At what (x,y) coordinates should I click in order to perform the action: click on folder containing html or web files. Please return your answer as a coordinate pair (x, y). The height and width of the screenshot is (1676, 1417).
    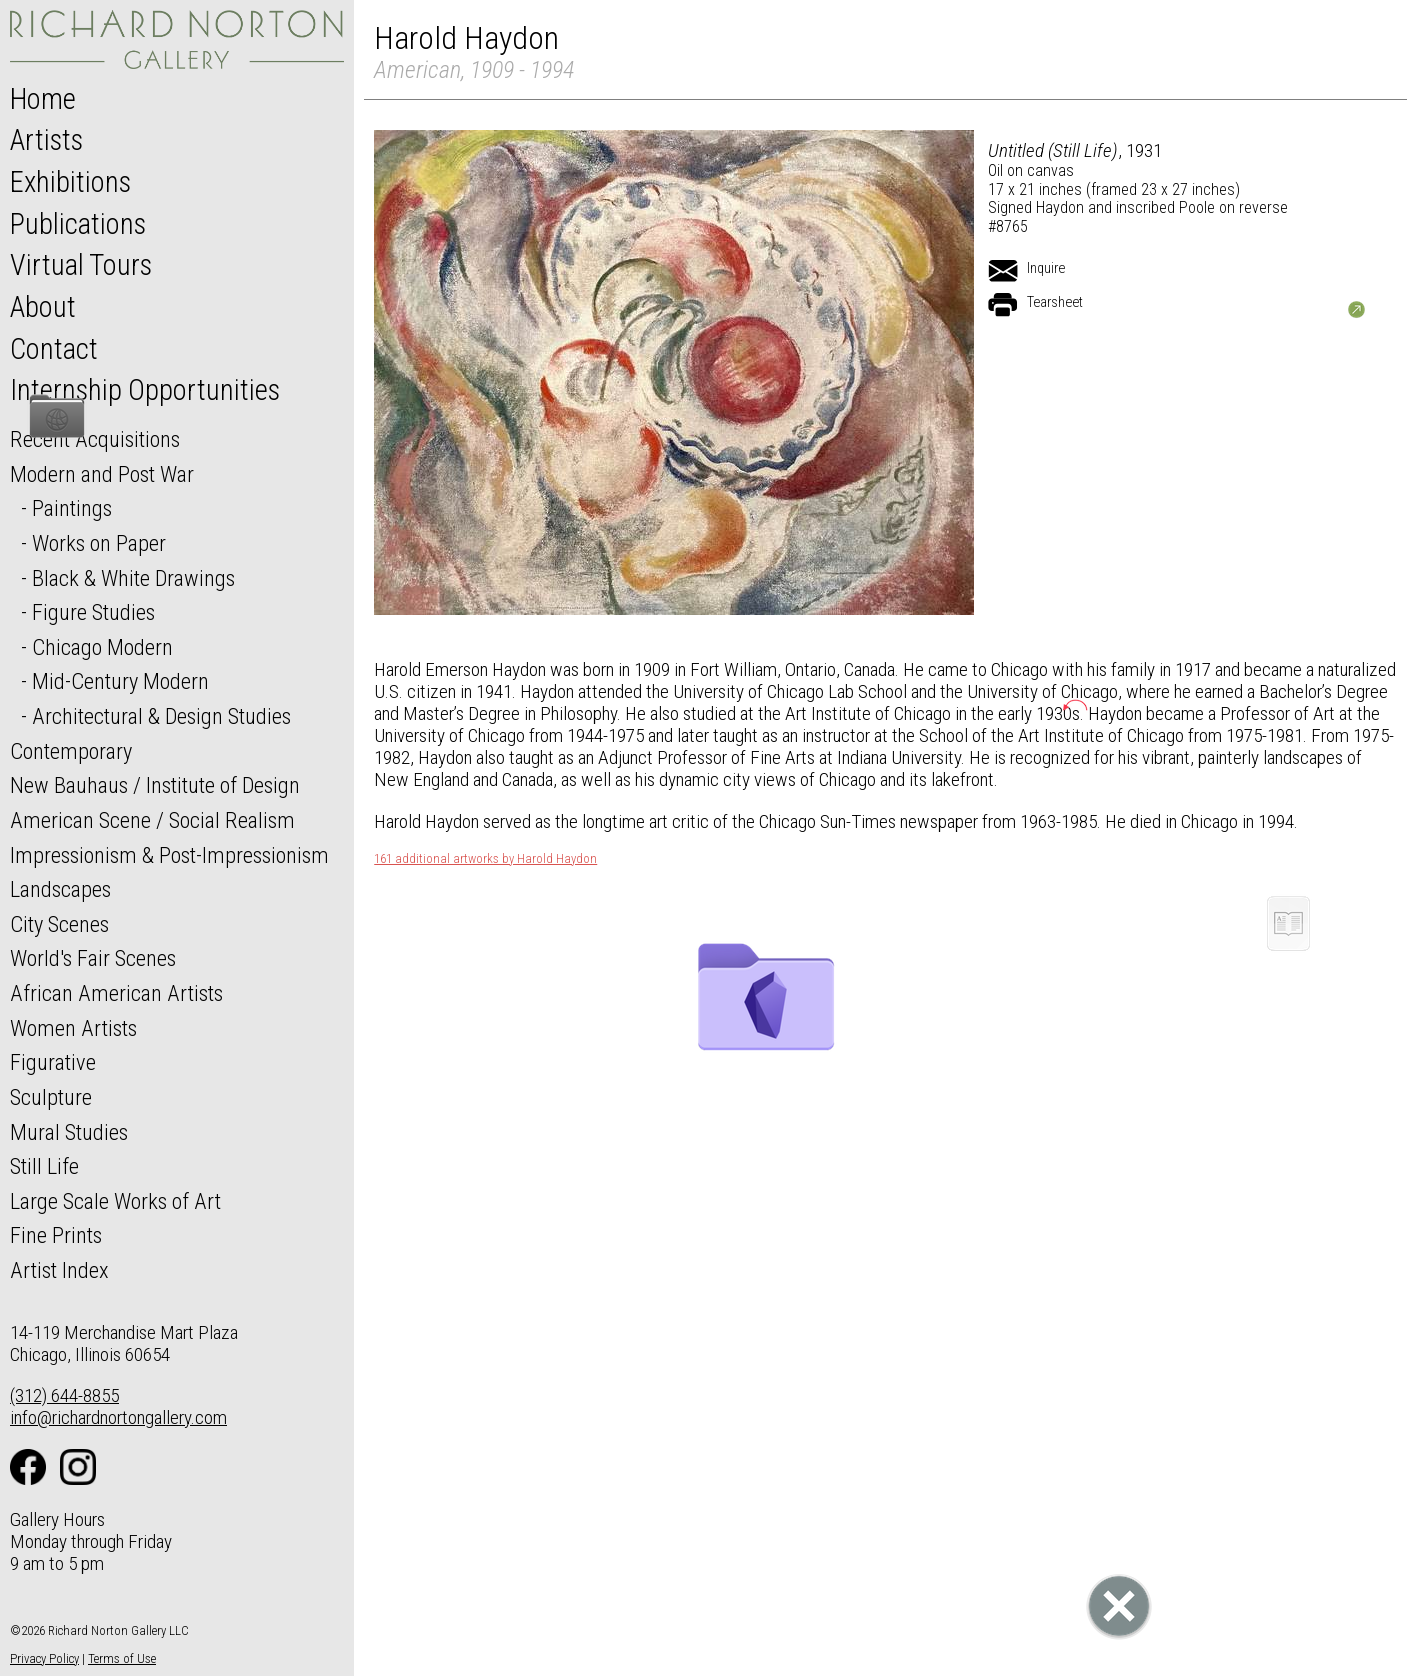
    Looking at the image, I should click on (57, 416).